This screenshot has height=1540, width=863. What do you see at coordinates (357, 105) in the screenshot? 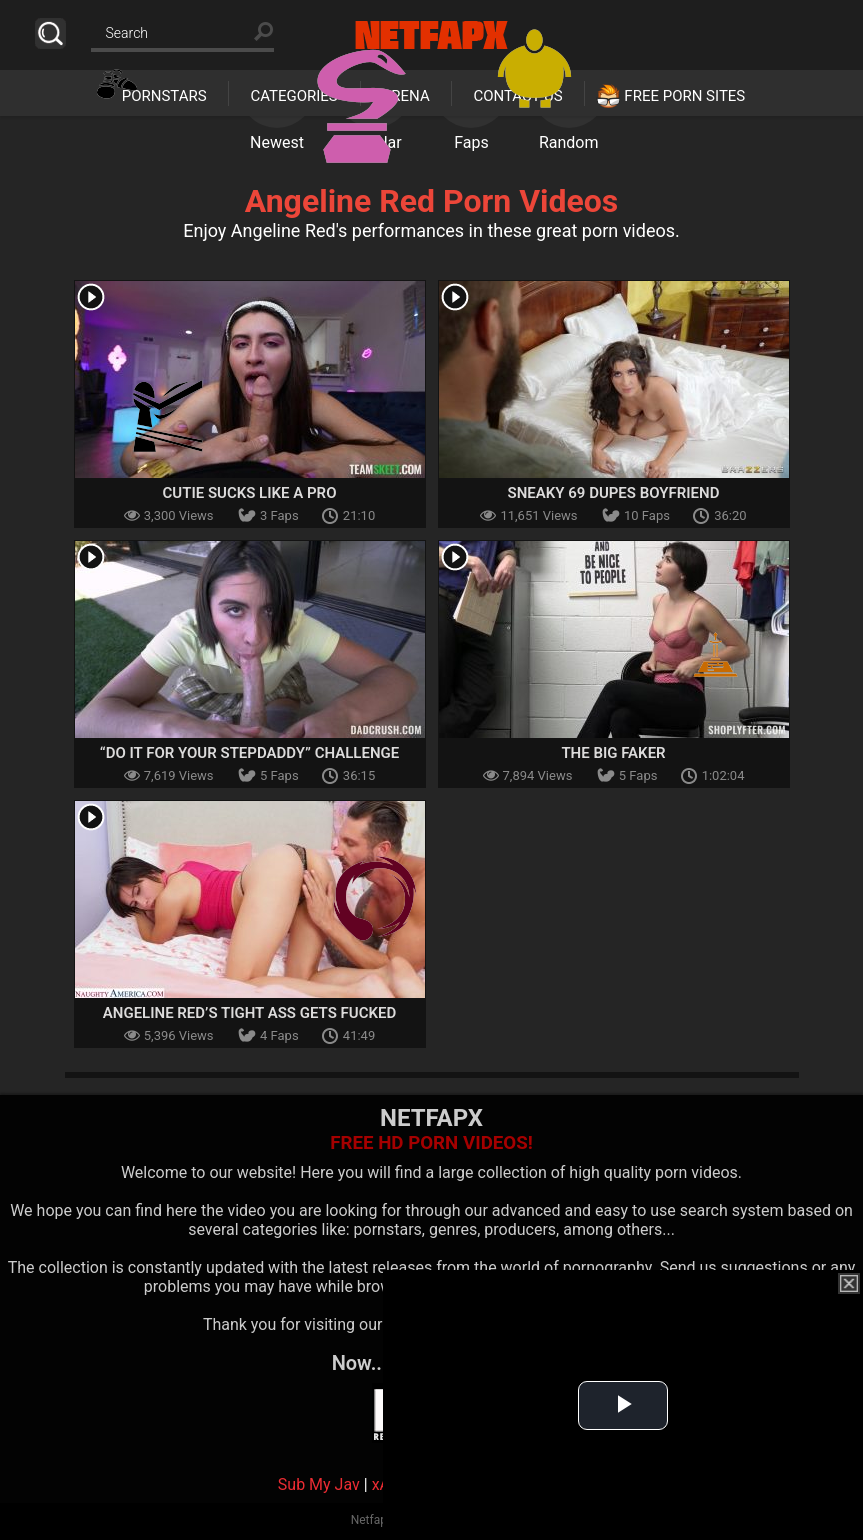
I see `access potion or alchemy inventory` at bounding box center [357, 105].